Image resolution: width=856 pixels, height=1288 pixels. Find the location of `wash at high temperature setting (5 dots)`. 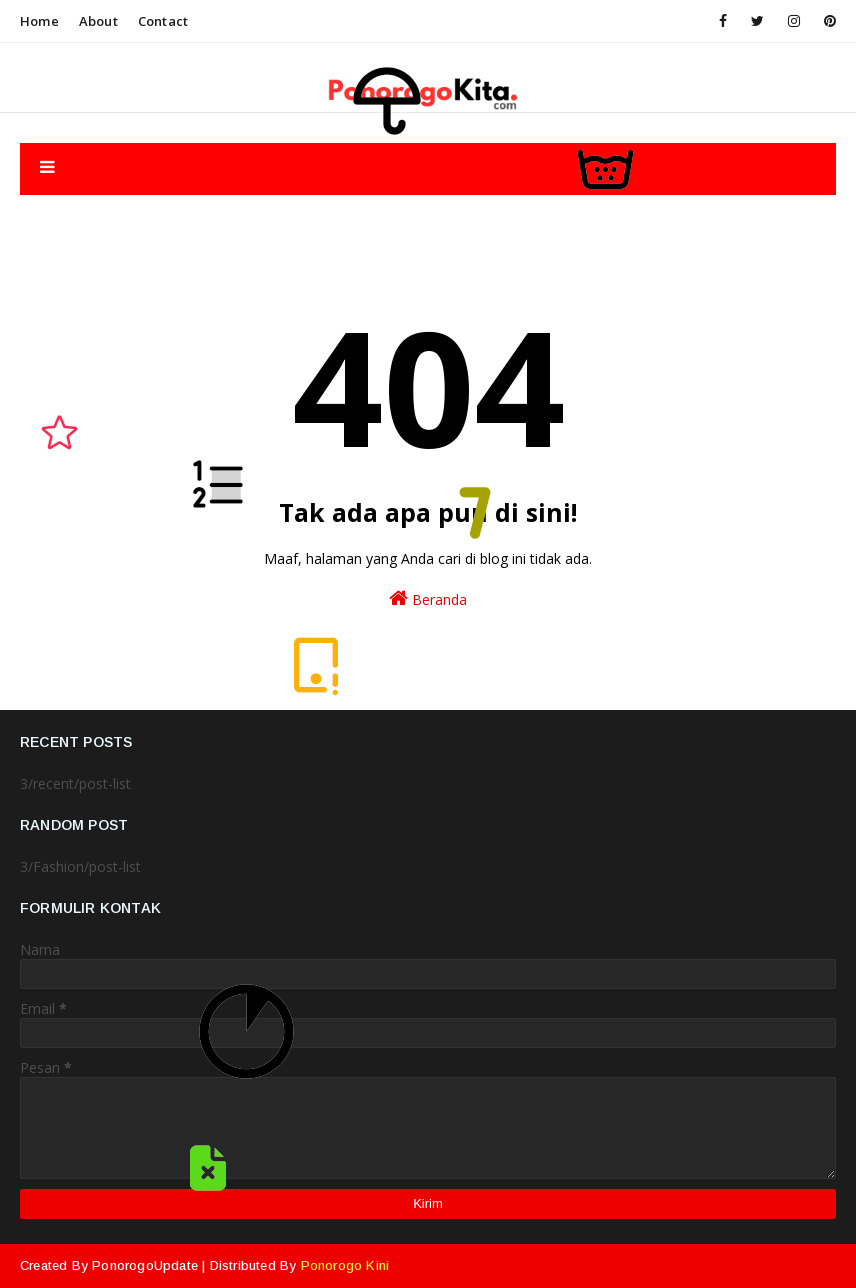

wash at high temperature setting (5 dots) is located at coordinates (605, 169).